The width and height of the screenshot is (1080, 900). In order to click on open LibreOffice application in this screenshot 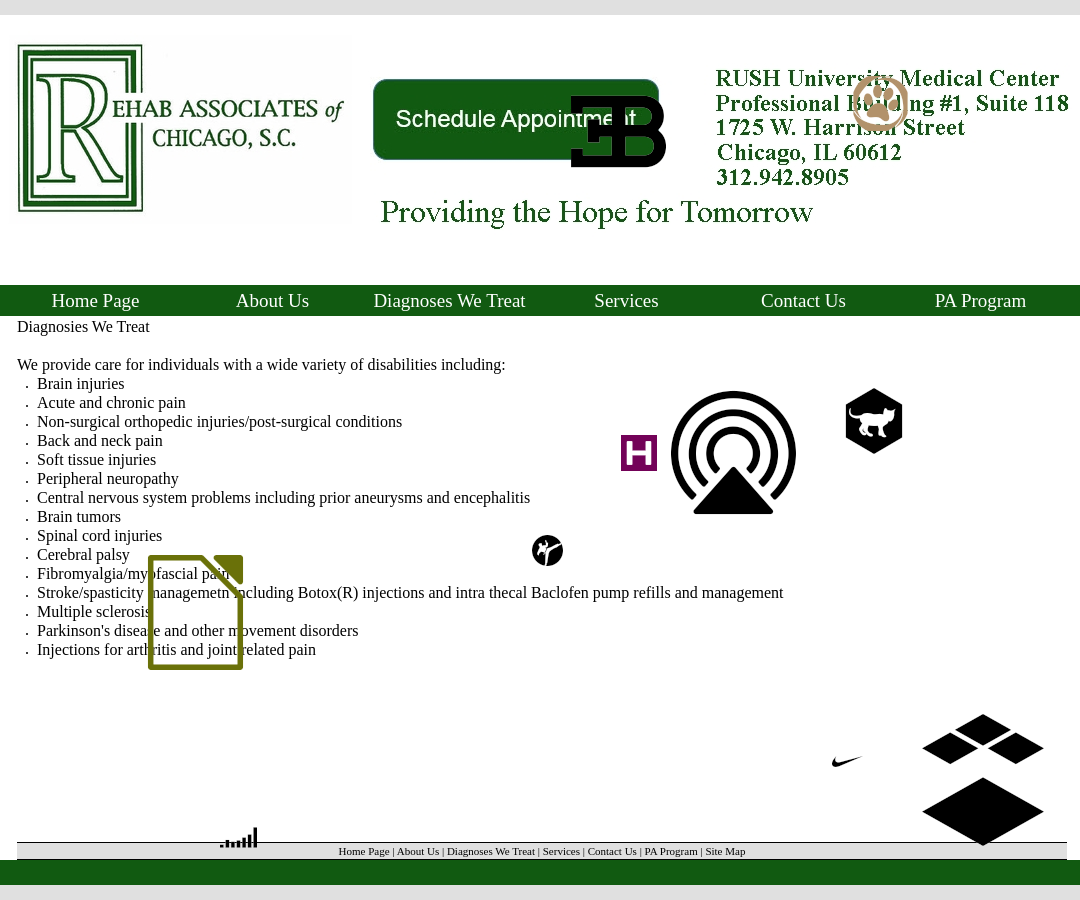, I will do `click(195, 612)`.